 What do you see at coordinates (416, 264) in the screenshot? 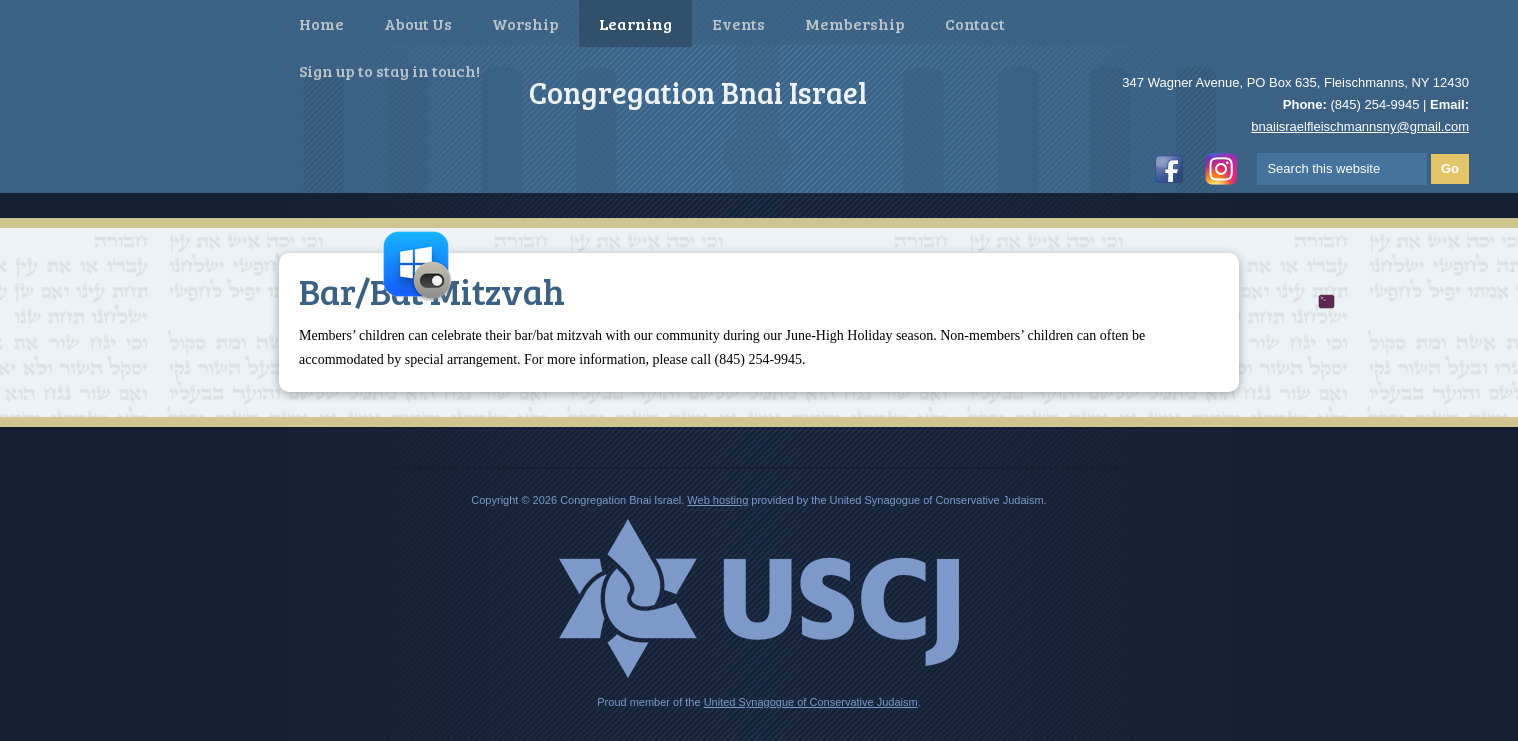
I see `launch winetricks to configure wine settings` at bounding box center [416, 264].